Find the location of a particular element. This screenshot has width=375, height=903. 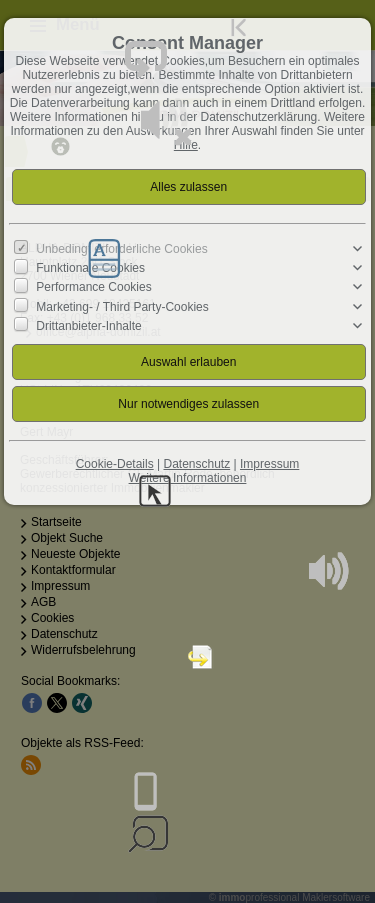

enable playlist repeat mode is located at coordinates (146, 56).